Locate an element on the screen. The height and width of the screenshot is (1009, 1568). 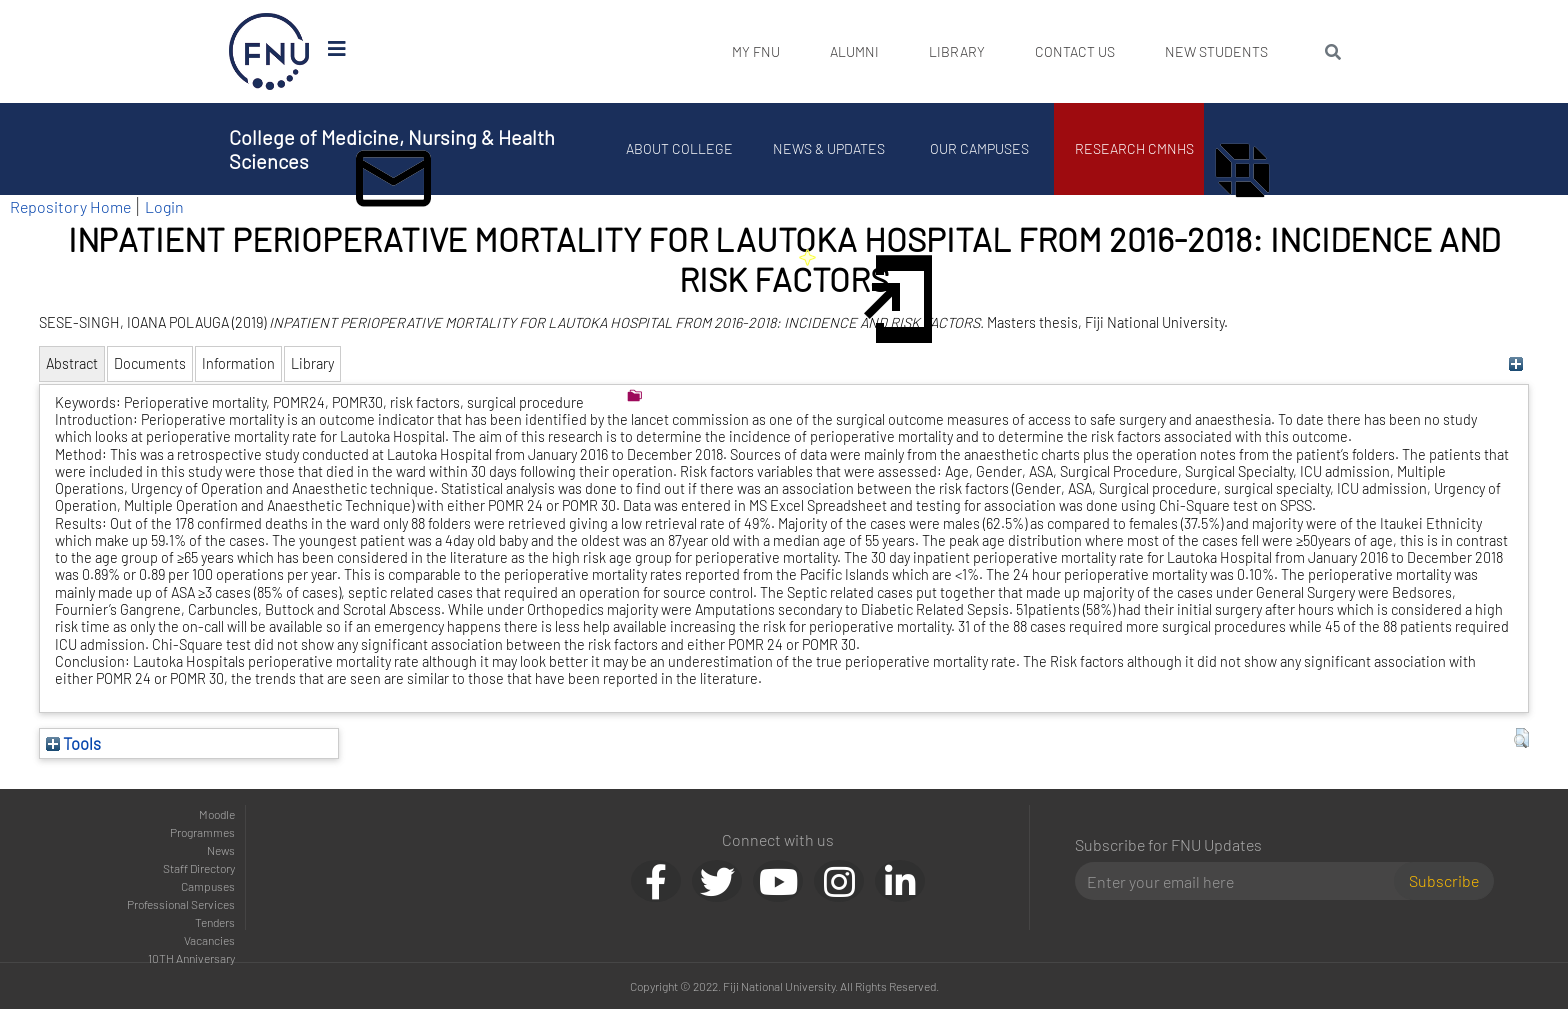
open your inbox is located at coordinates (393, 178).